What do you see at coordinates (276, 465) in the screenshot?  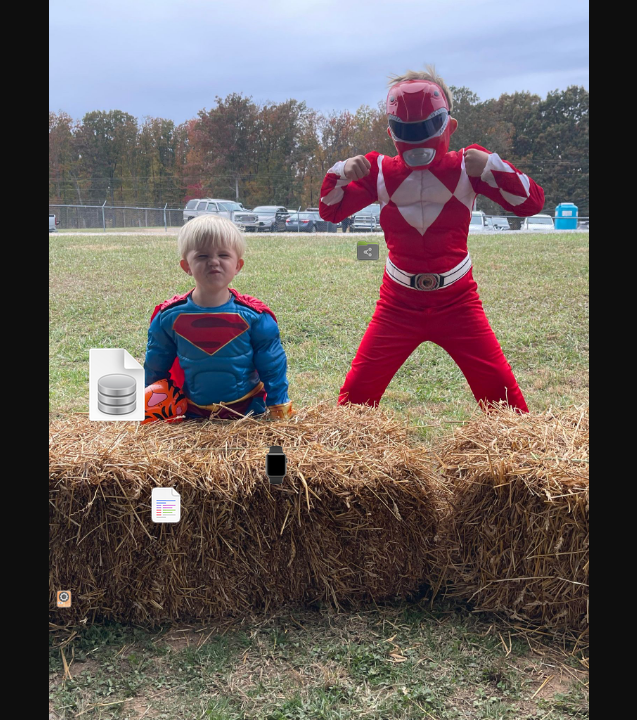 I see `manage connected Apple Watch device` at bounding box center [276, 465].